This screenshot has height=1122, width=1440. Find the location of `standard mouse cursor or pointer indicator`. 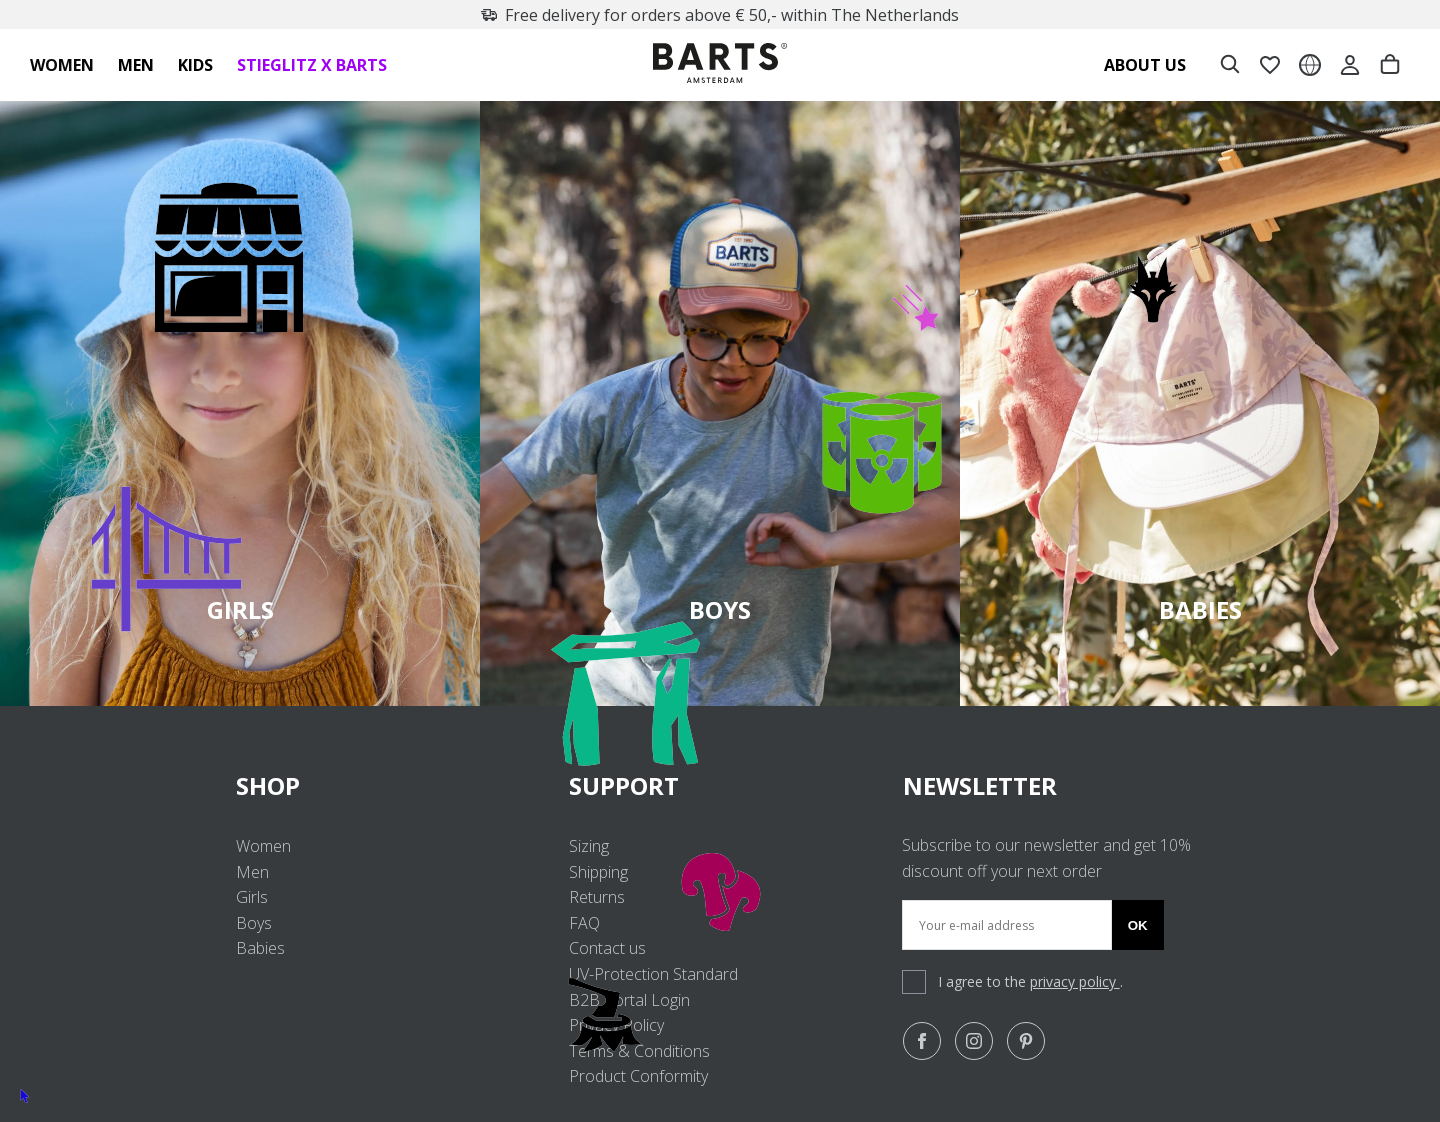

standard mouse cursor or pointer indicator is located at coordinates (25, 1096).